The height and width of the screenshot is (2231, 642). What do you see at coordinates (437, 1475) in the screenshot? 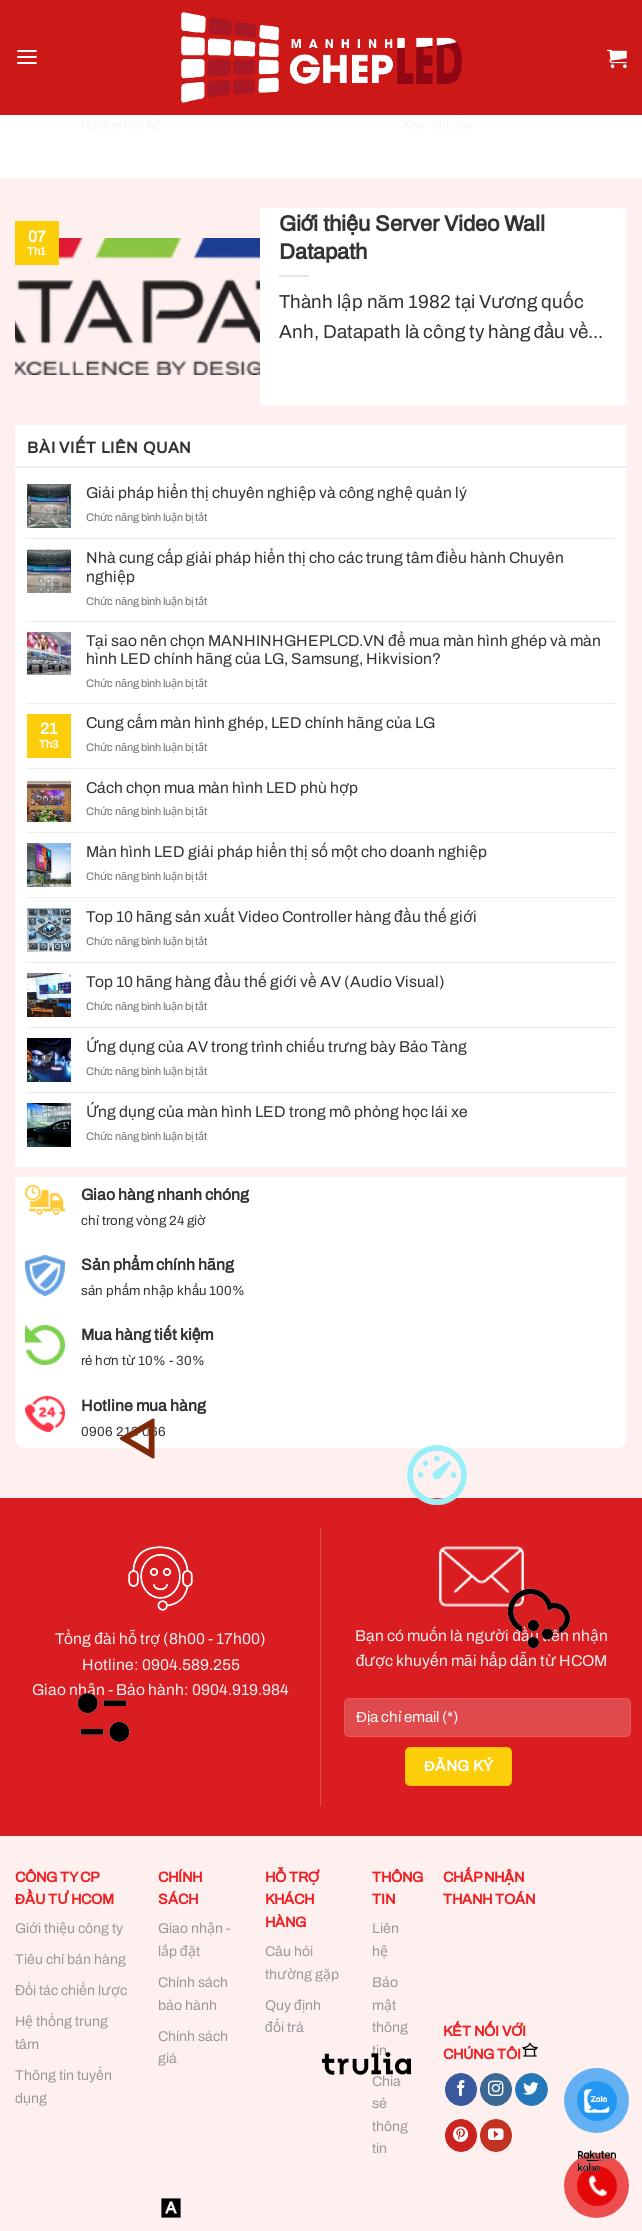
I see `access the dashboard` at bounding box center [437, 1475].